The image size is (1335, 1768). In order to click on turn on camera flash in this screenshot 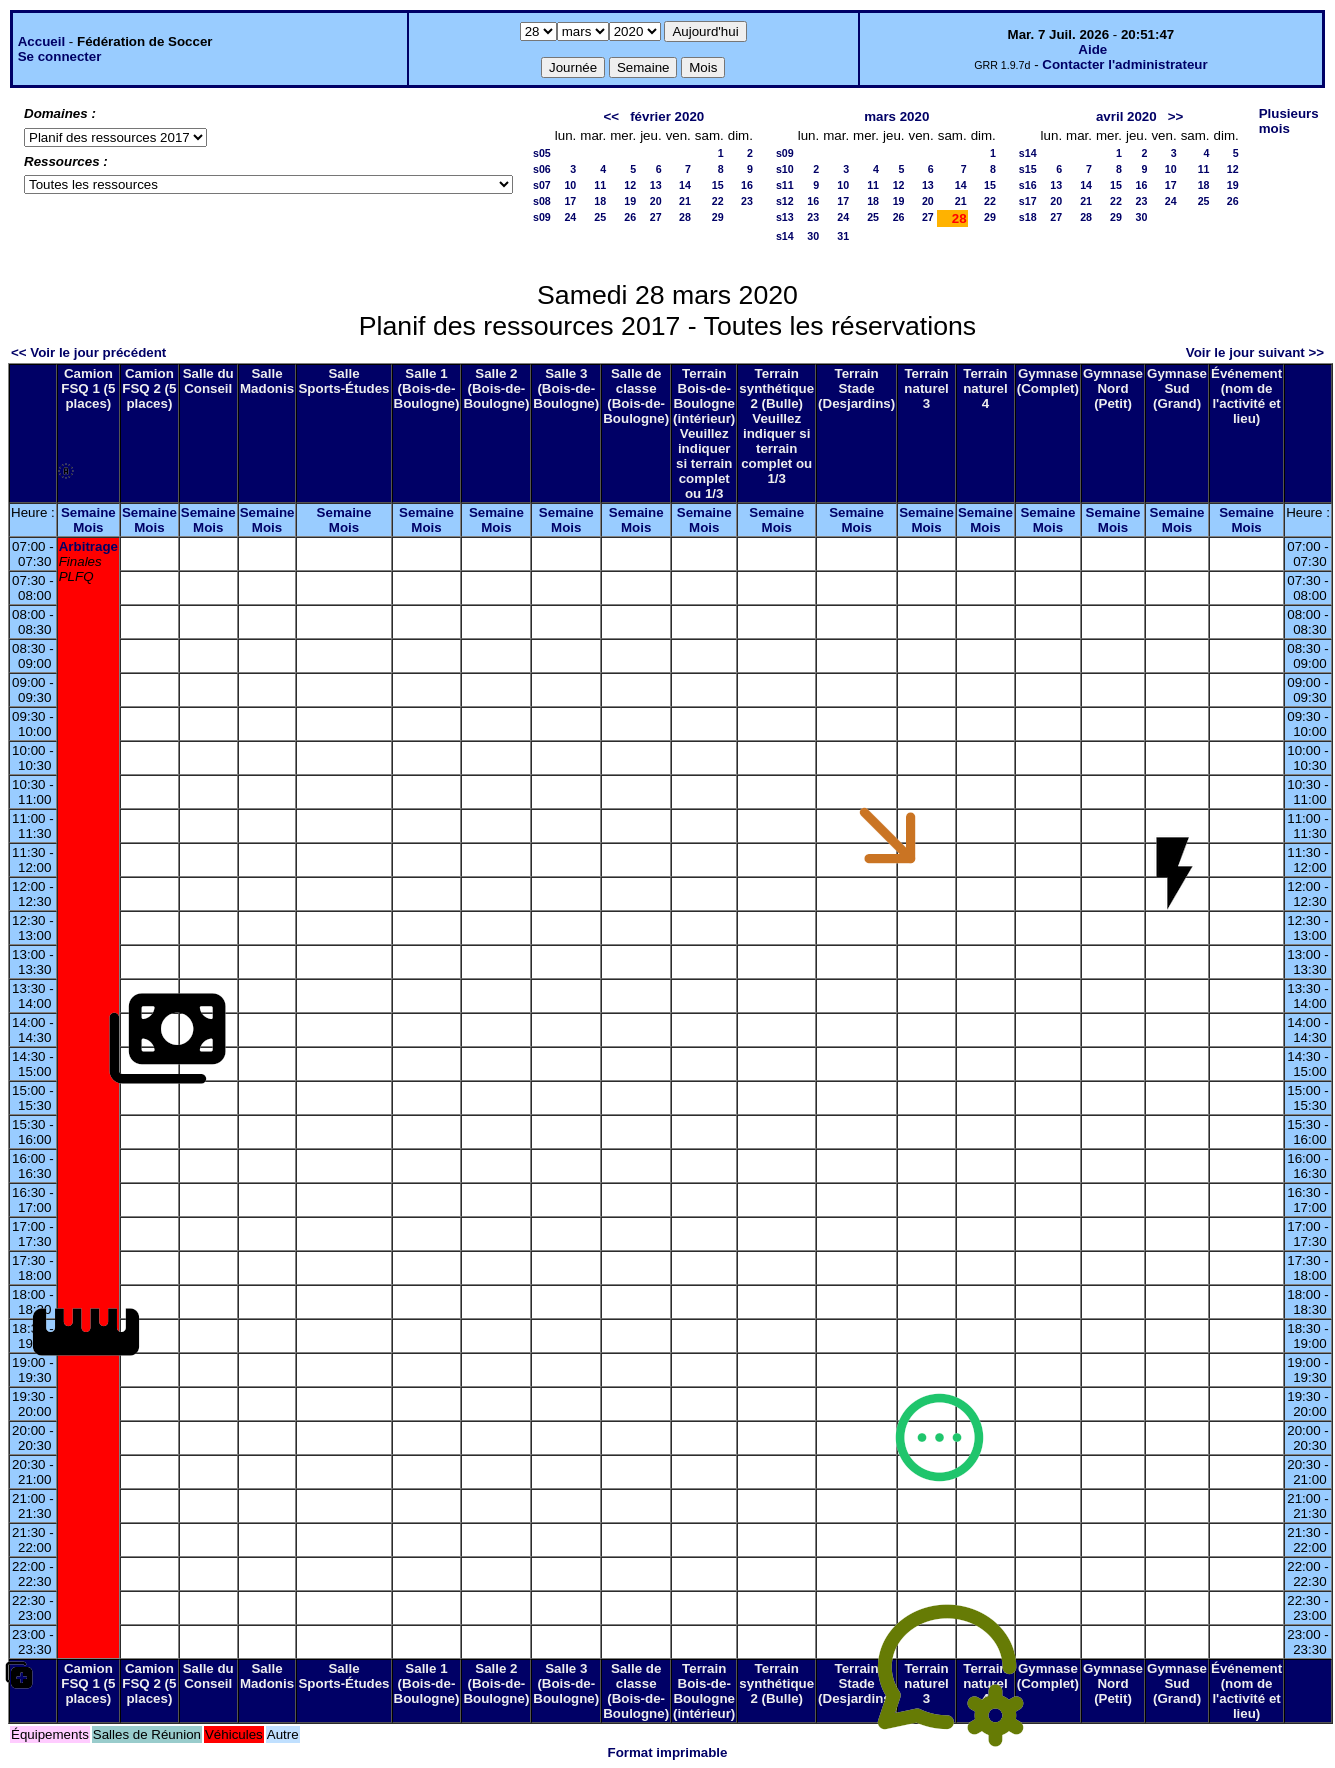, I will do `click(1174, 873)`.